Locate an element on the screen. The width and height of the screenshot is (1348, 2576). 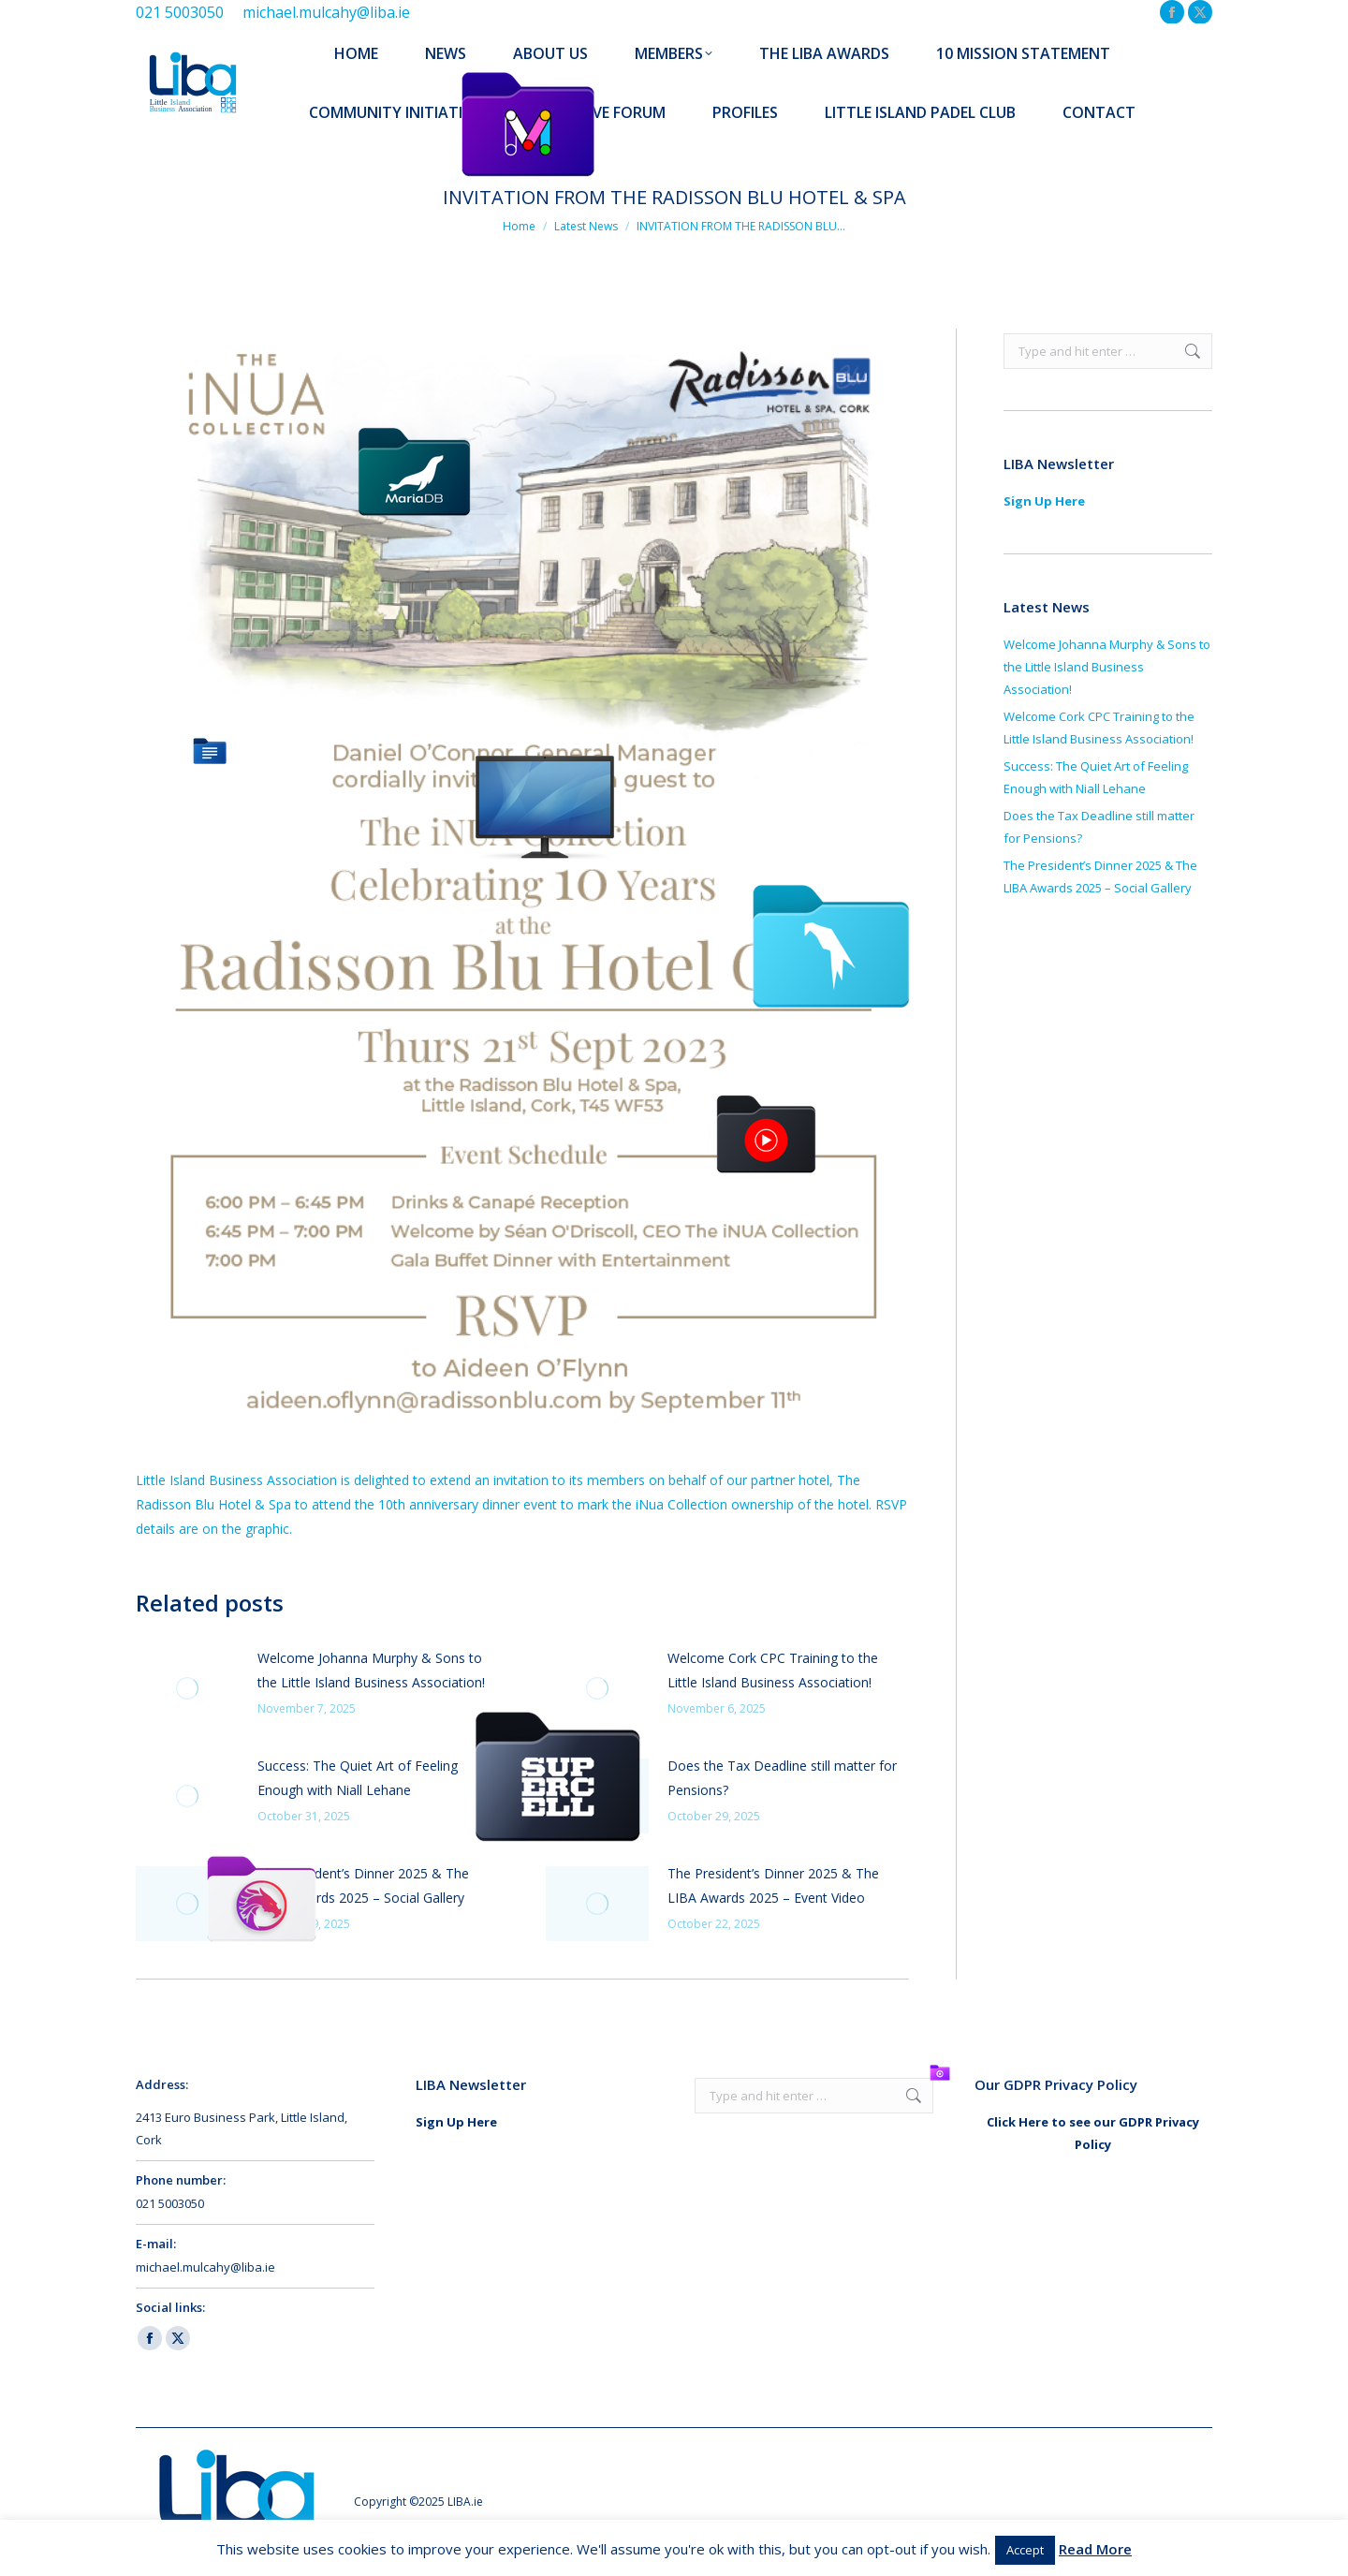
open parrot os system folder is located at coordinates (830, 950).